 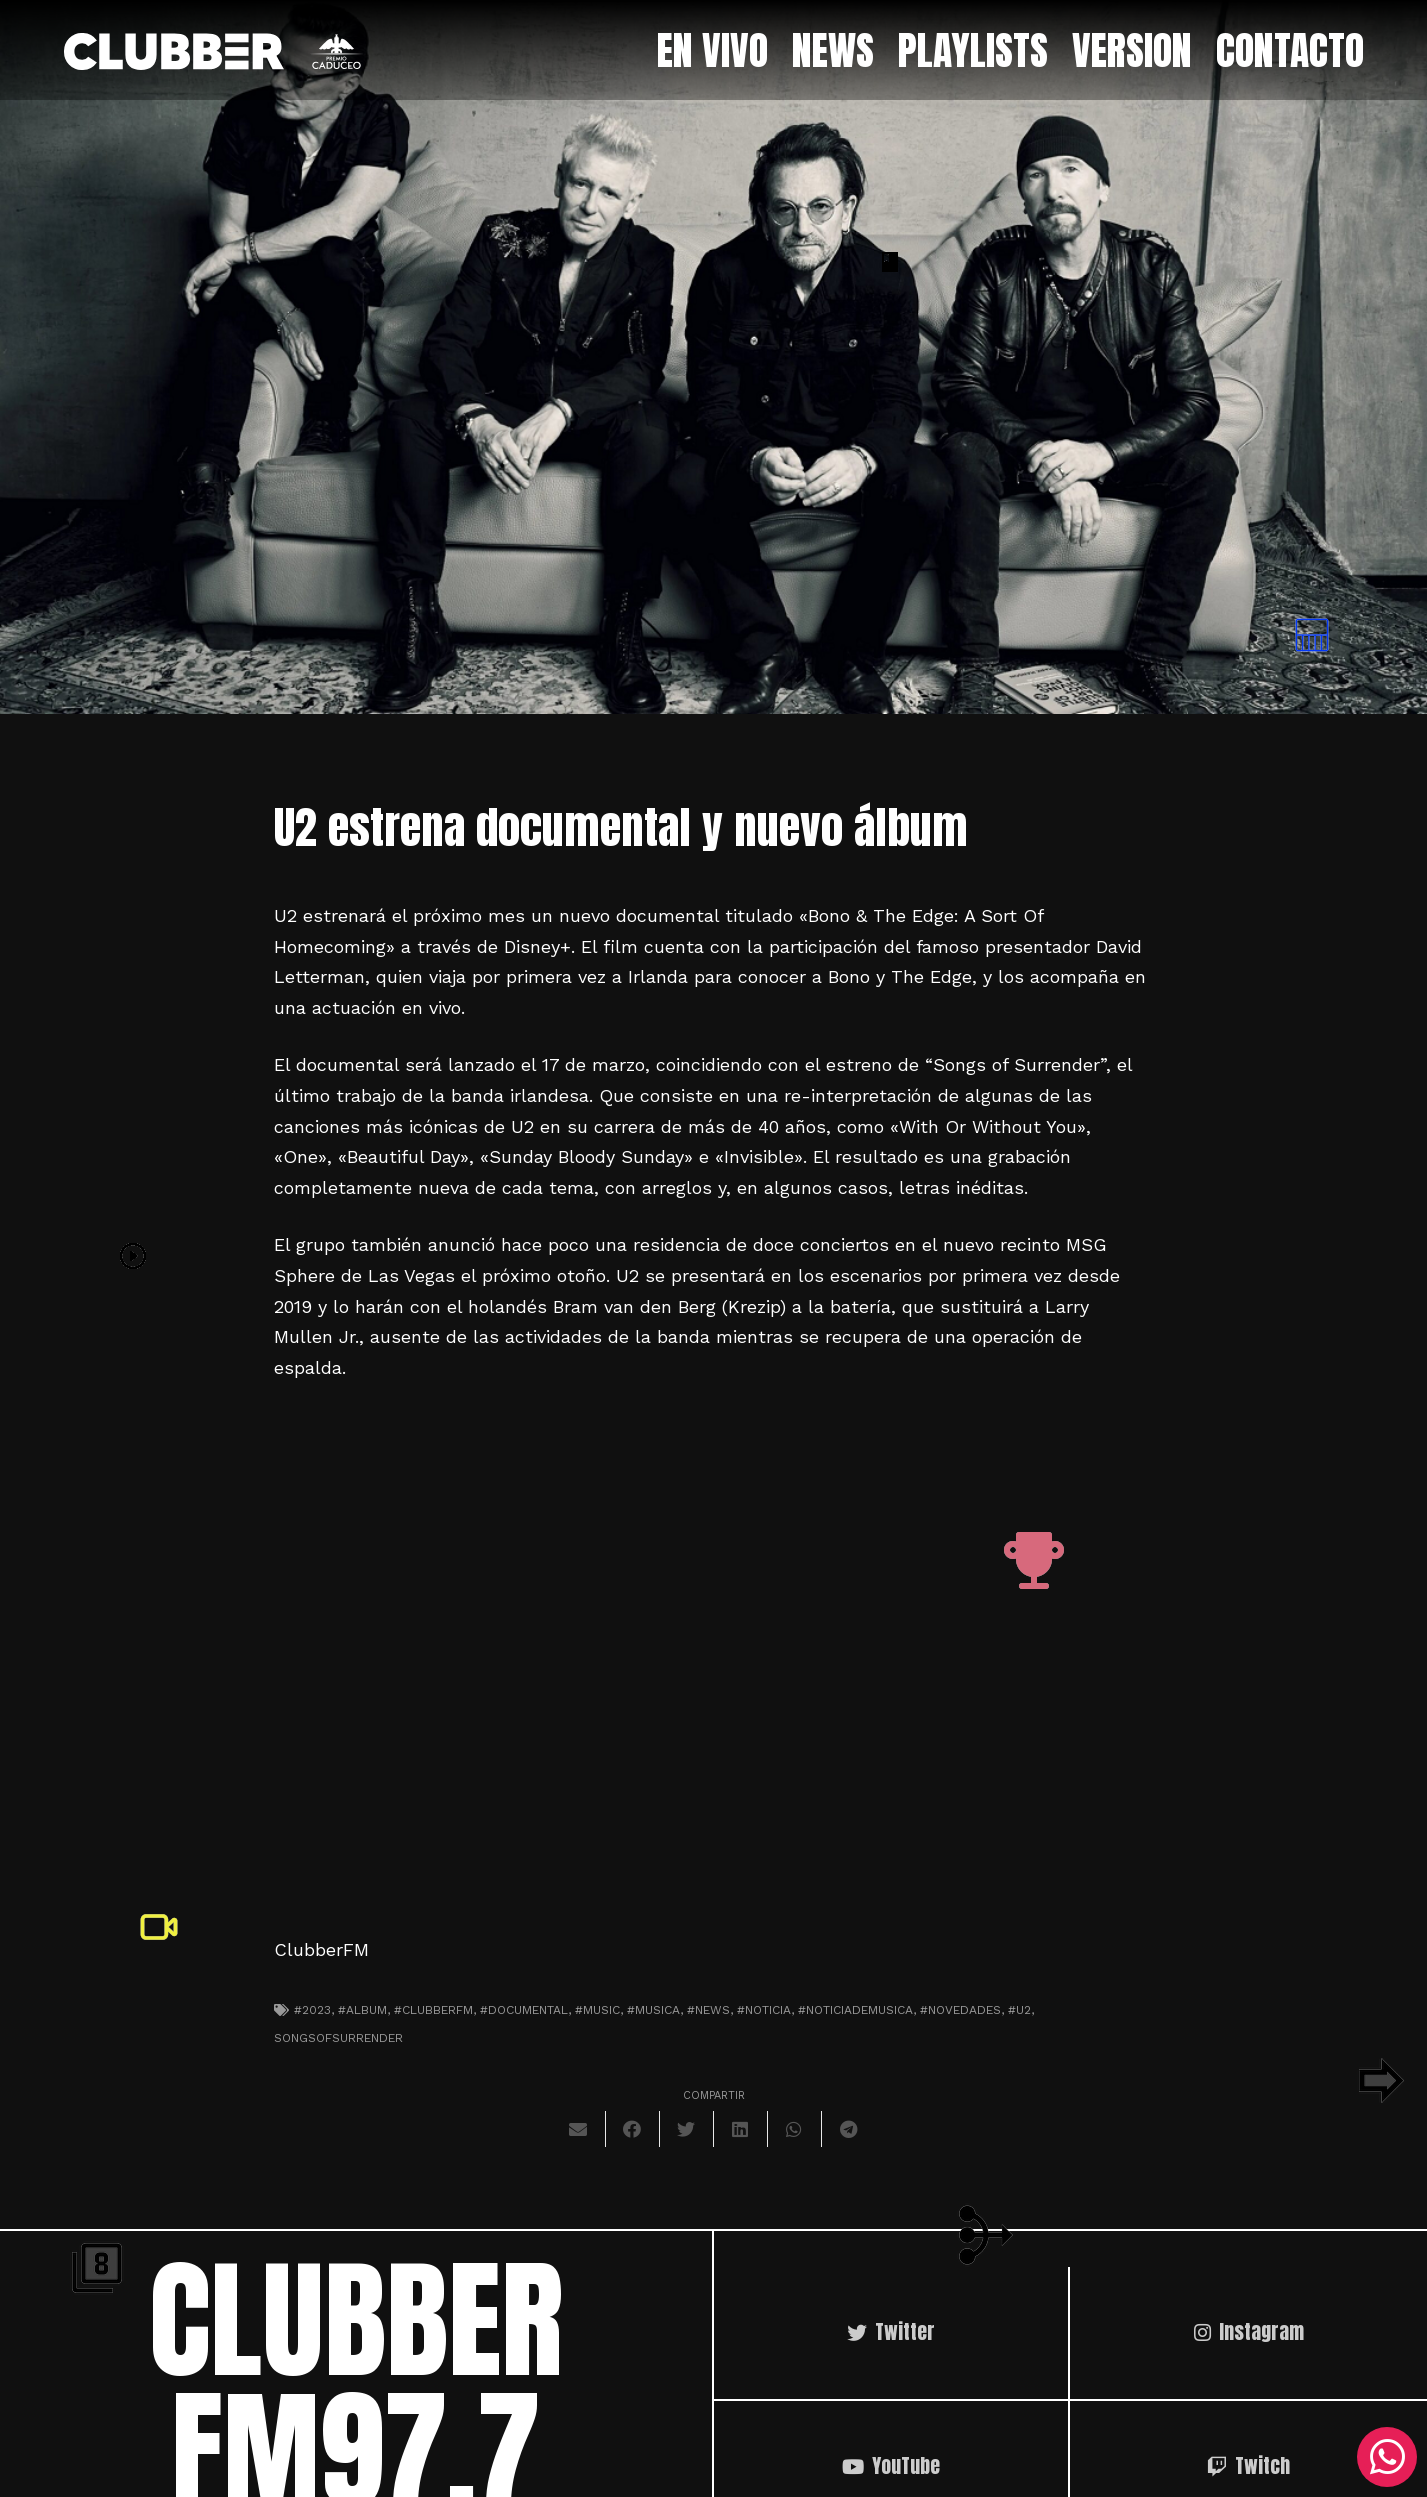 I want to click on play video or audio content, so click(x=133, y=1256).